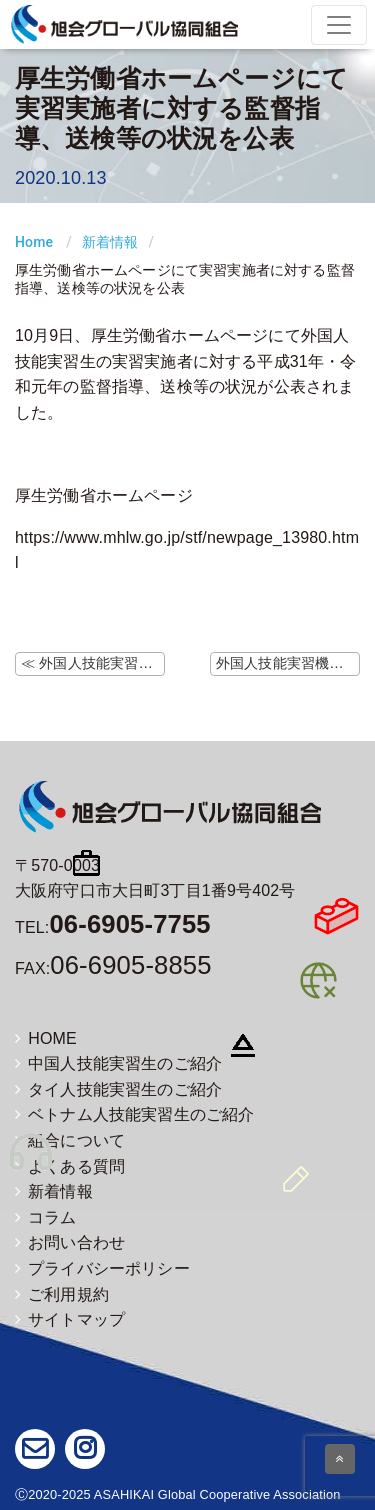 Image resolution: width=375 pixels, height=1510 pixels. I want to click on edit content or text, so click(295, 1179).